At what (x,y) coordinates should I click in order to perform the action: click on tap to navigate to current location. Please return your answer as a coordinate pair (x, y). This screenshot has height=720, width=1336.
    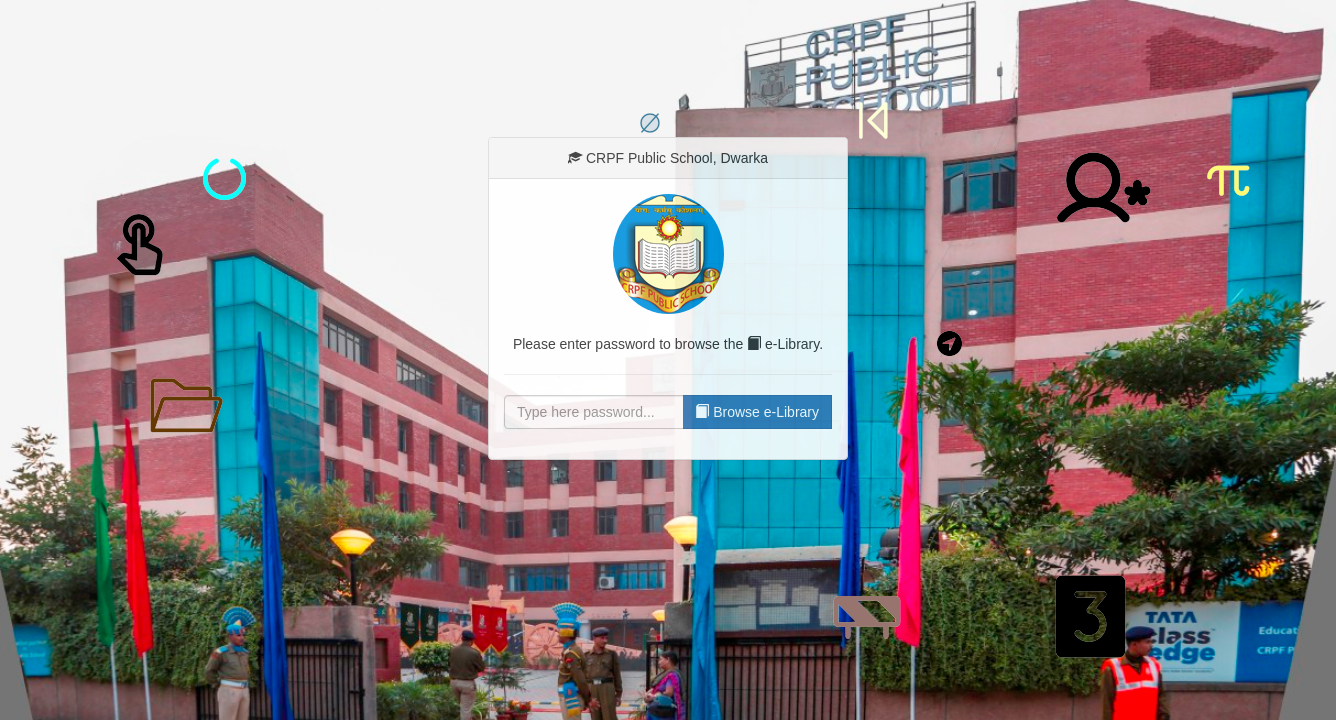
    Looking at the image, I should click on (949, 343).